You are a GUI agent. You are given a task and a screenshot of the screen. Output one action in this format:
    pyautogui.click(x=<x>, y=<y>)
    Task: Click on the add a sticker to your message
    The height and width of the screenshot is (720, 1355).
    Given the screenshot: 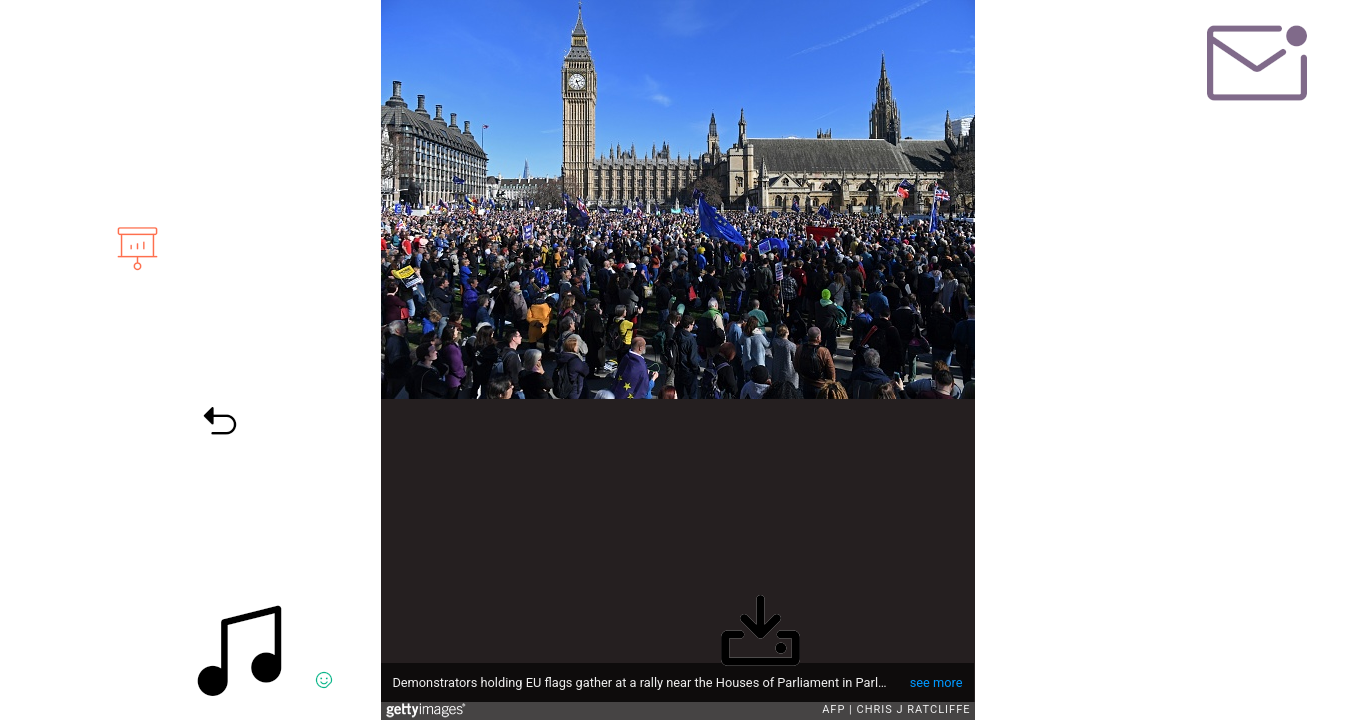 What is the action you would take?
    pyautogui.click(x=324, y=680)
    